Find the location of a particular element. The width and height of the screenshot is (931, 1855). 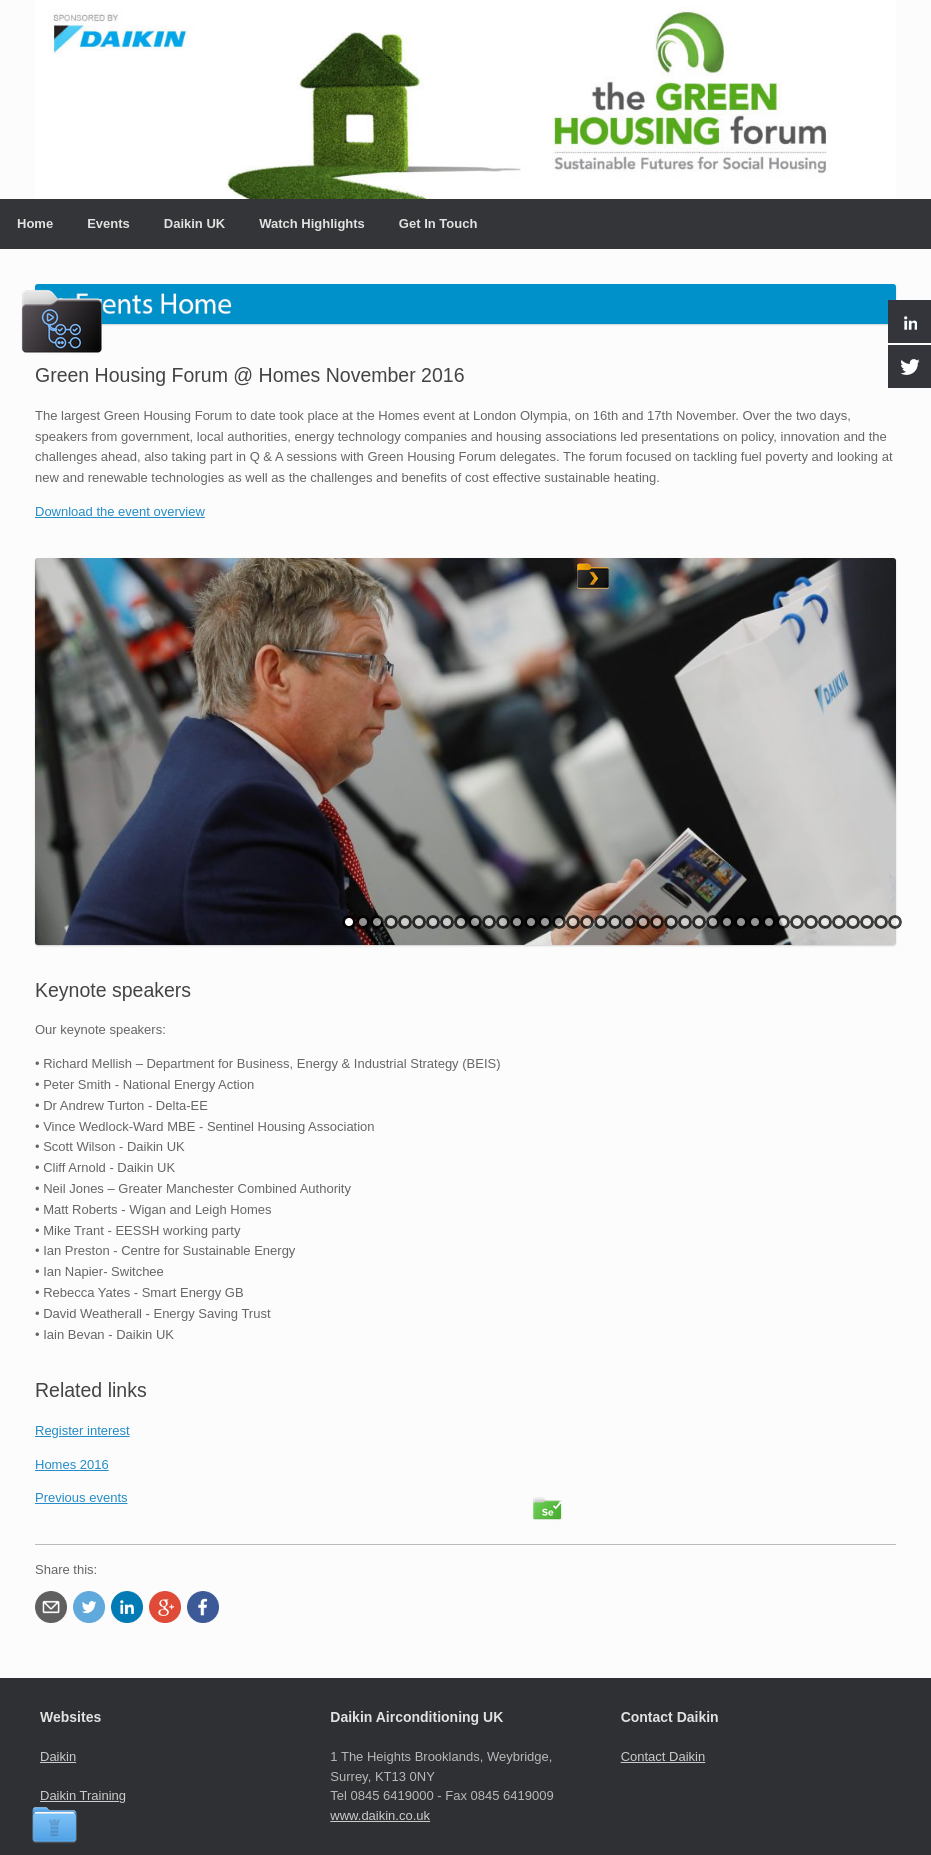

open Intego security software folder is located at coordinates (54, 1824).